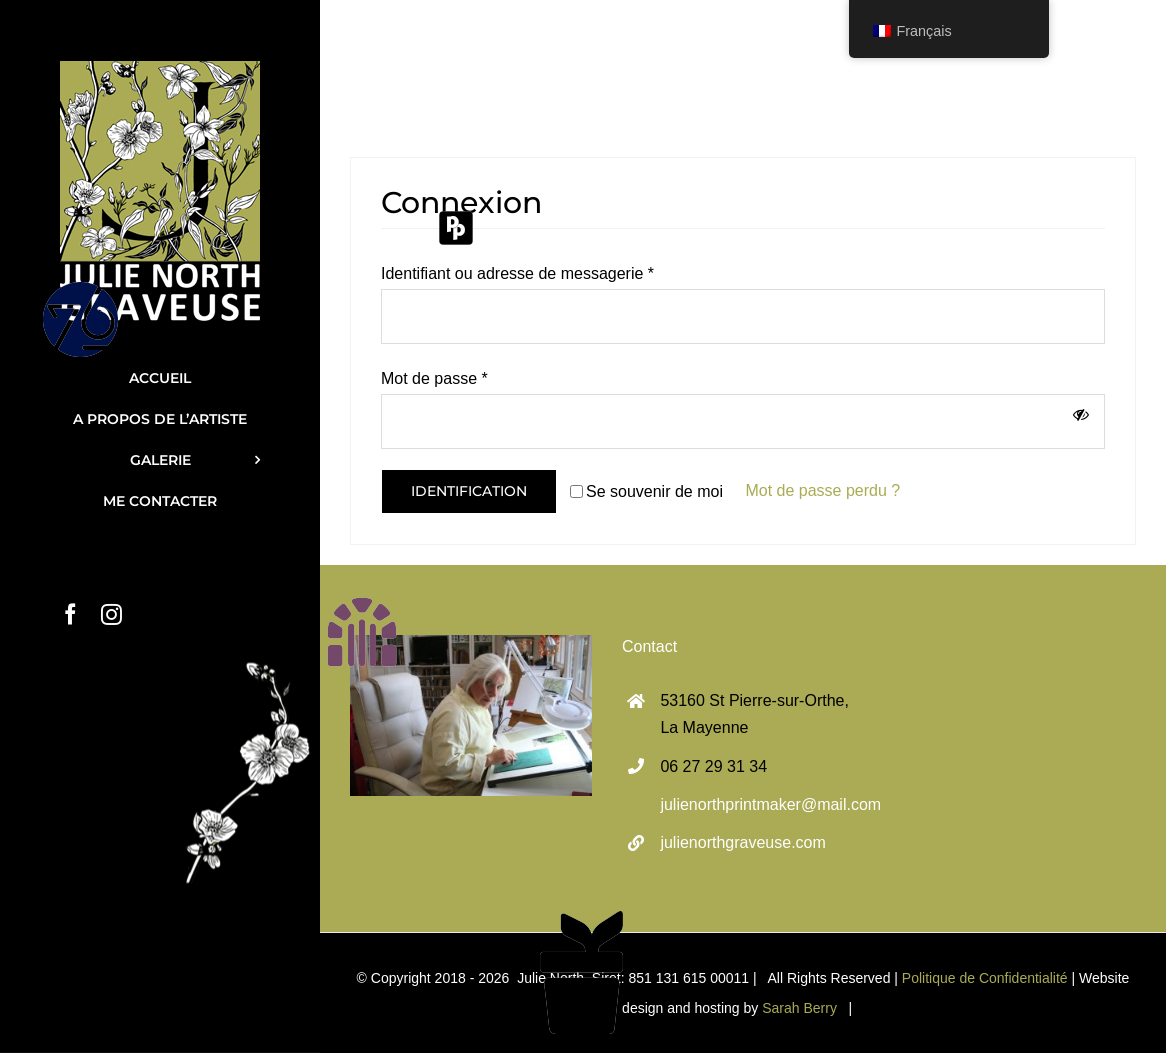 The width and height of the screenshot is (1166, 1053). I want to click on open the Kueski app, so click(581, 972).